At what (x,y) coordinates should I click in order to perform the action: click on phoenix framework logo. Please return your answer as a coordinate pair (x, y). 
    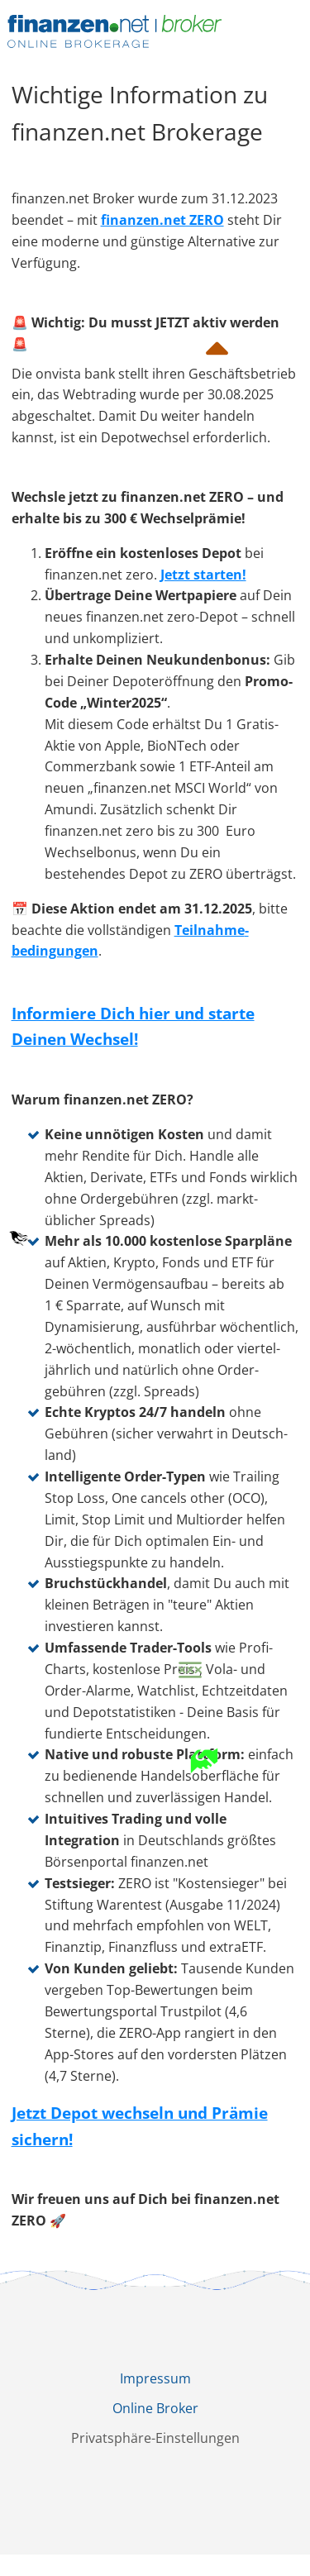
    Looking at the image, I should click on (20, 1238).